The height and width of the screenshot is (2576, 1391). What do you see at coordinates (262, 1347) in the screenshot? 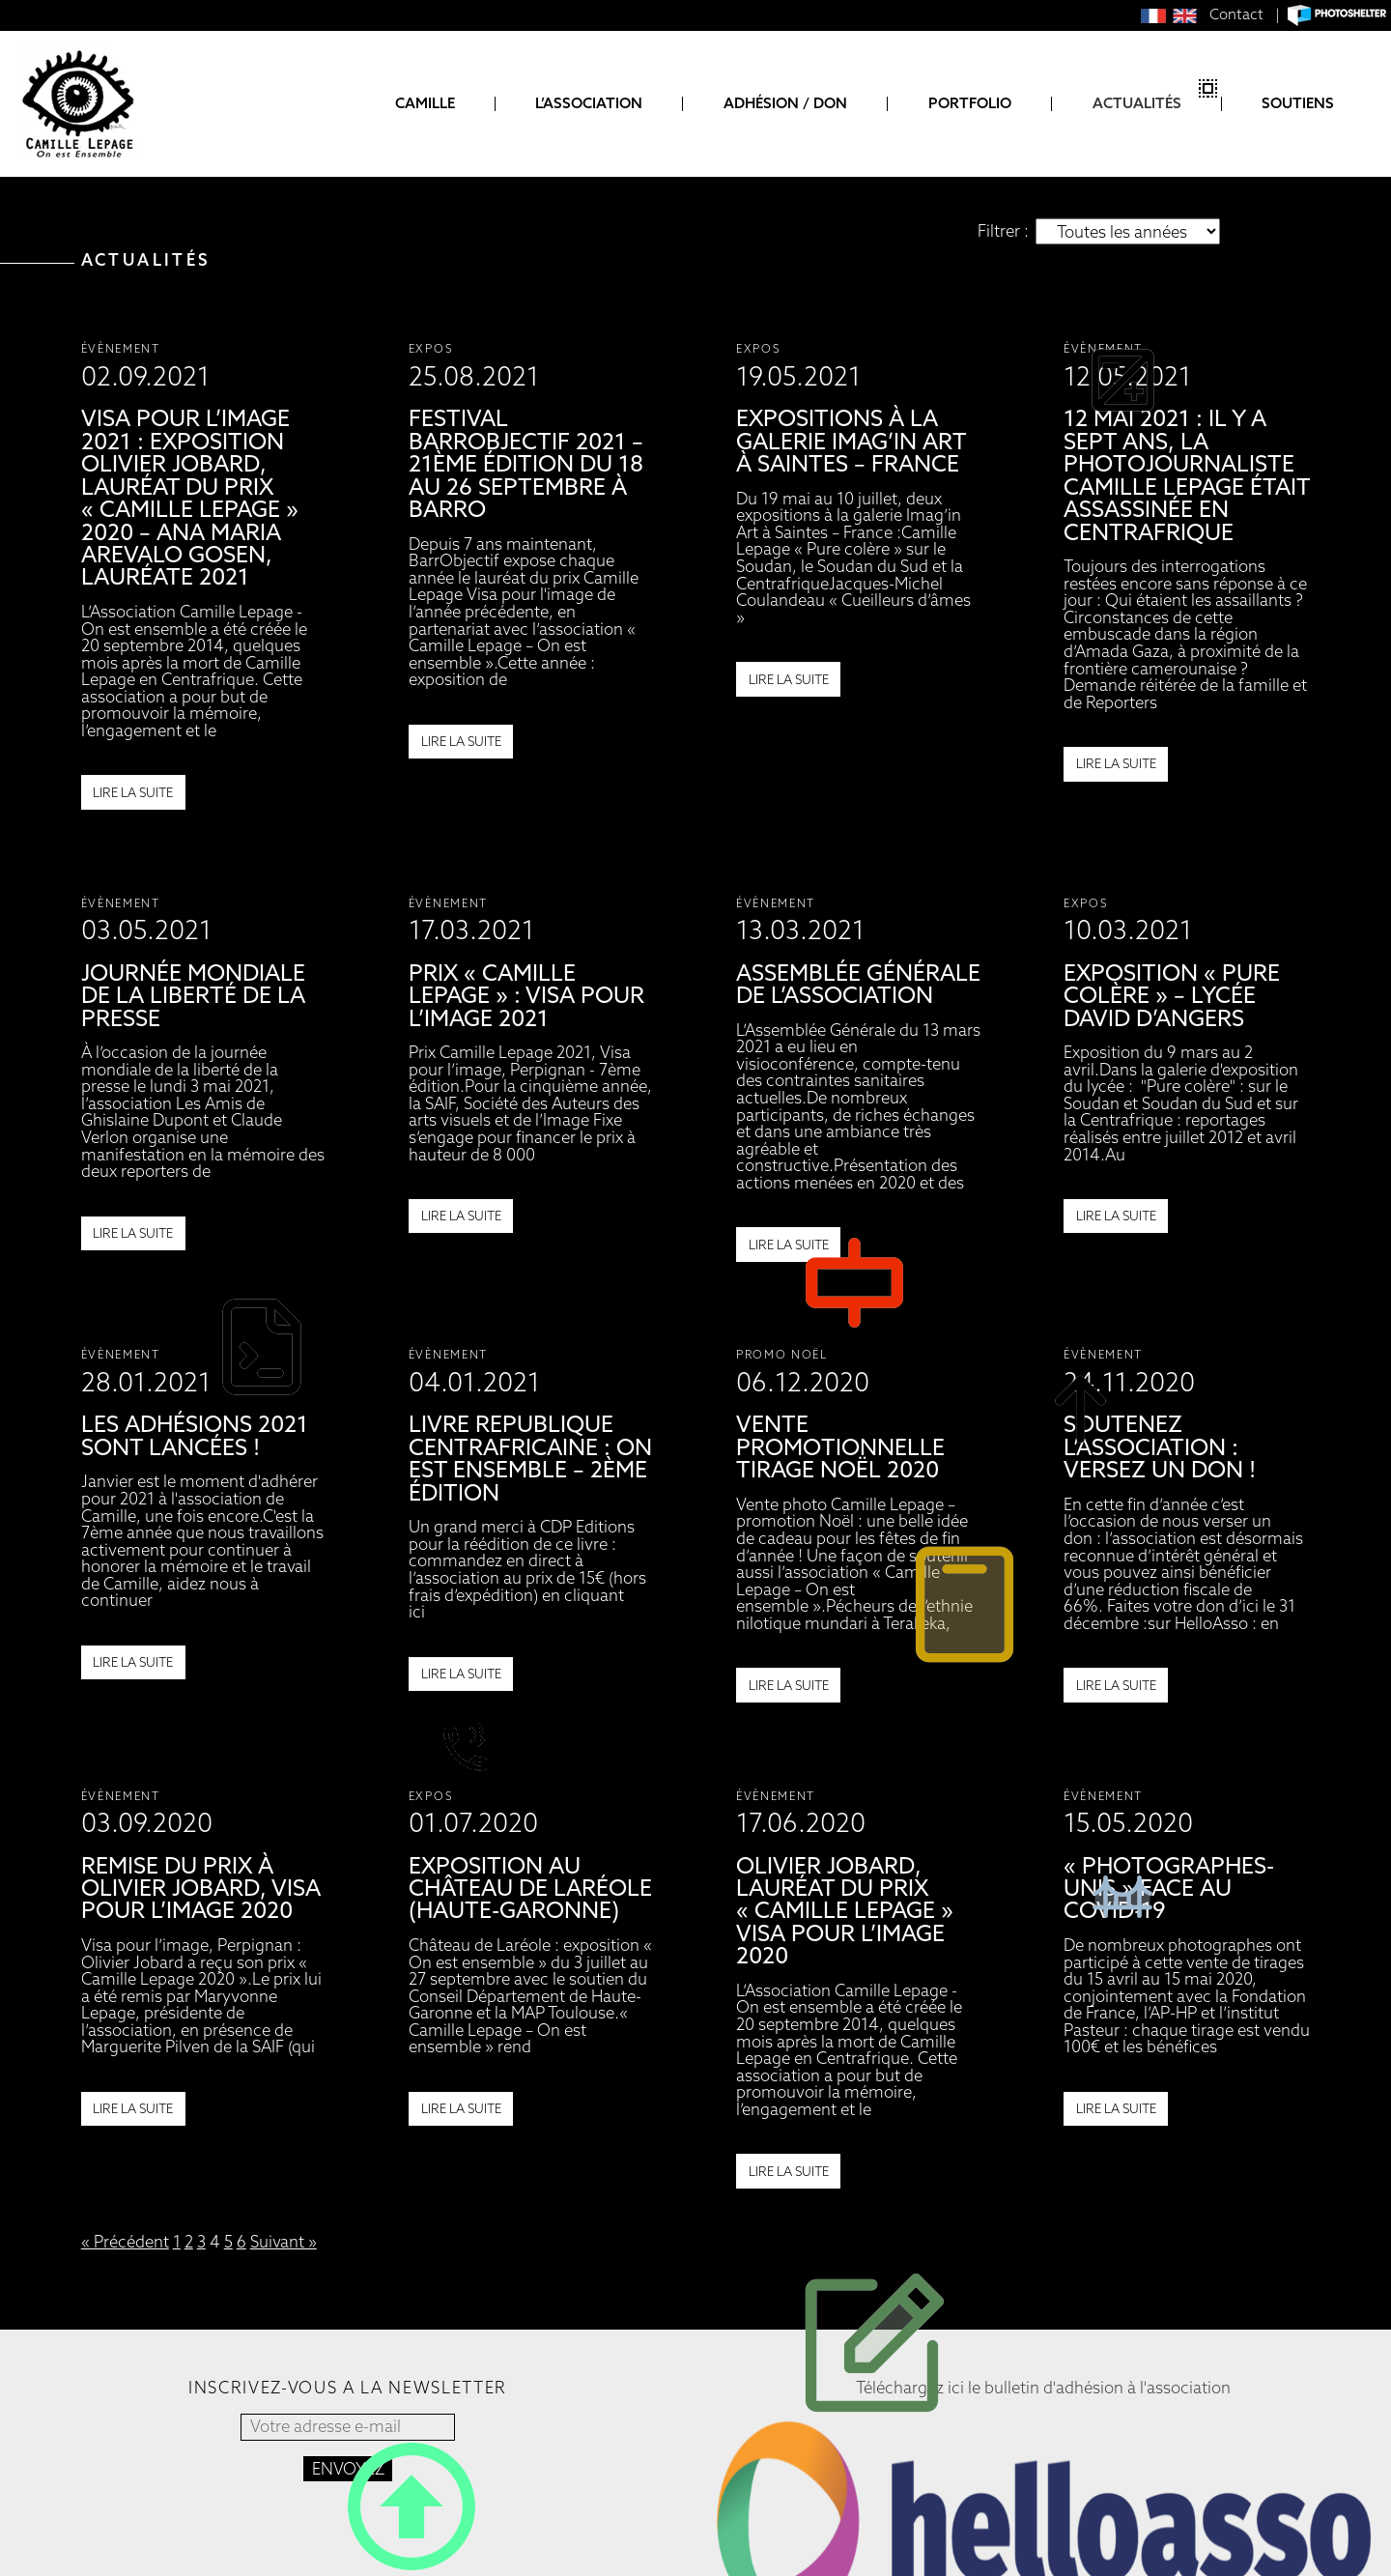
I see `open terminal or command line file` at bounding box center [262, 1347].